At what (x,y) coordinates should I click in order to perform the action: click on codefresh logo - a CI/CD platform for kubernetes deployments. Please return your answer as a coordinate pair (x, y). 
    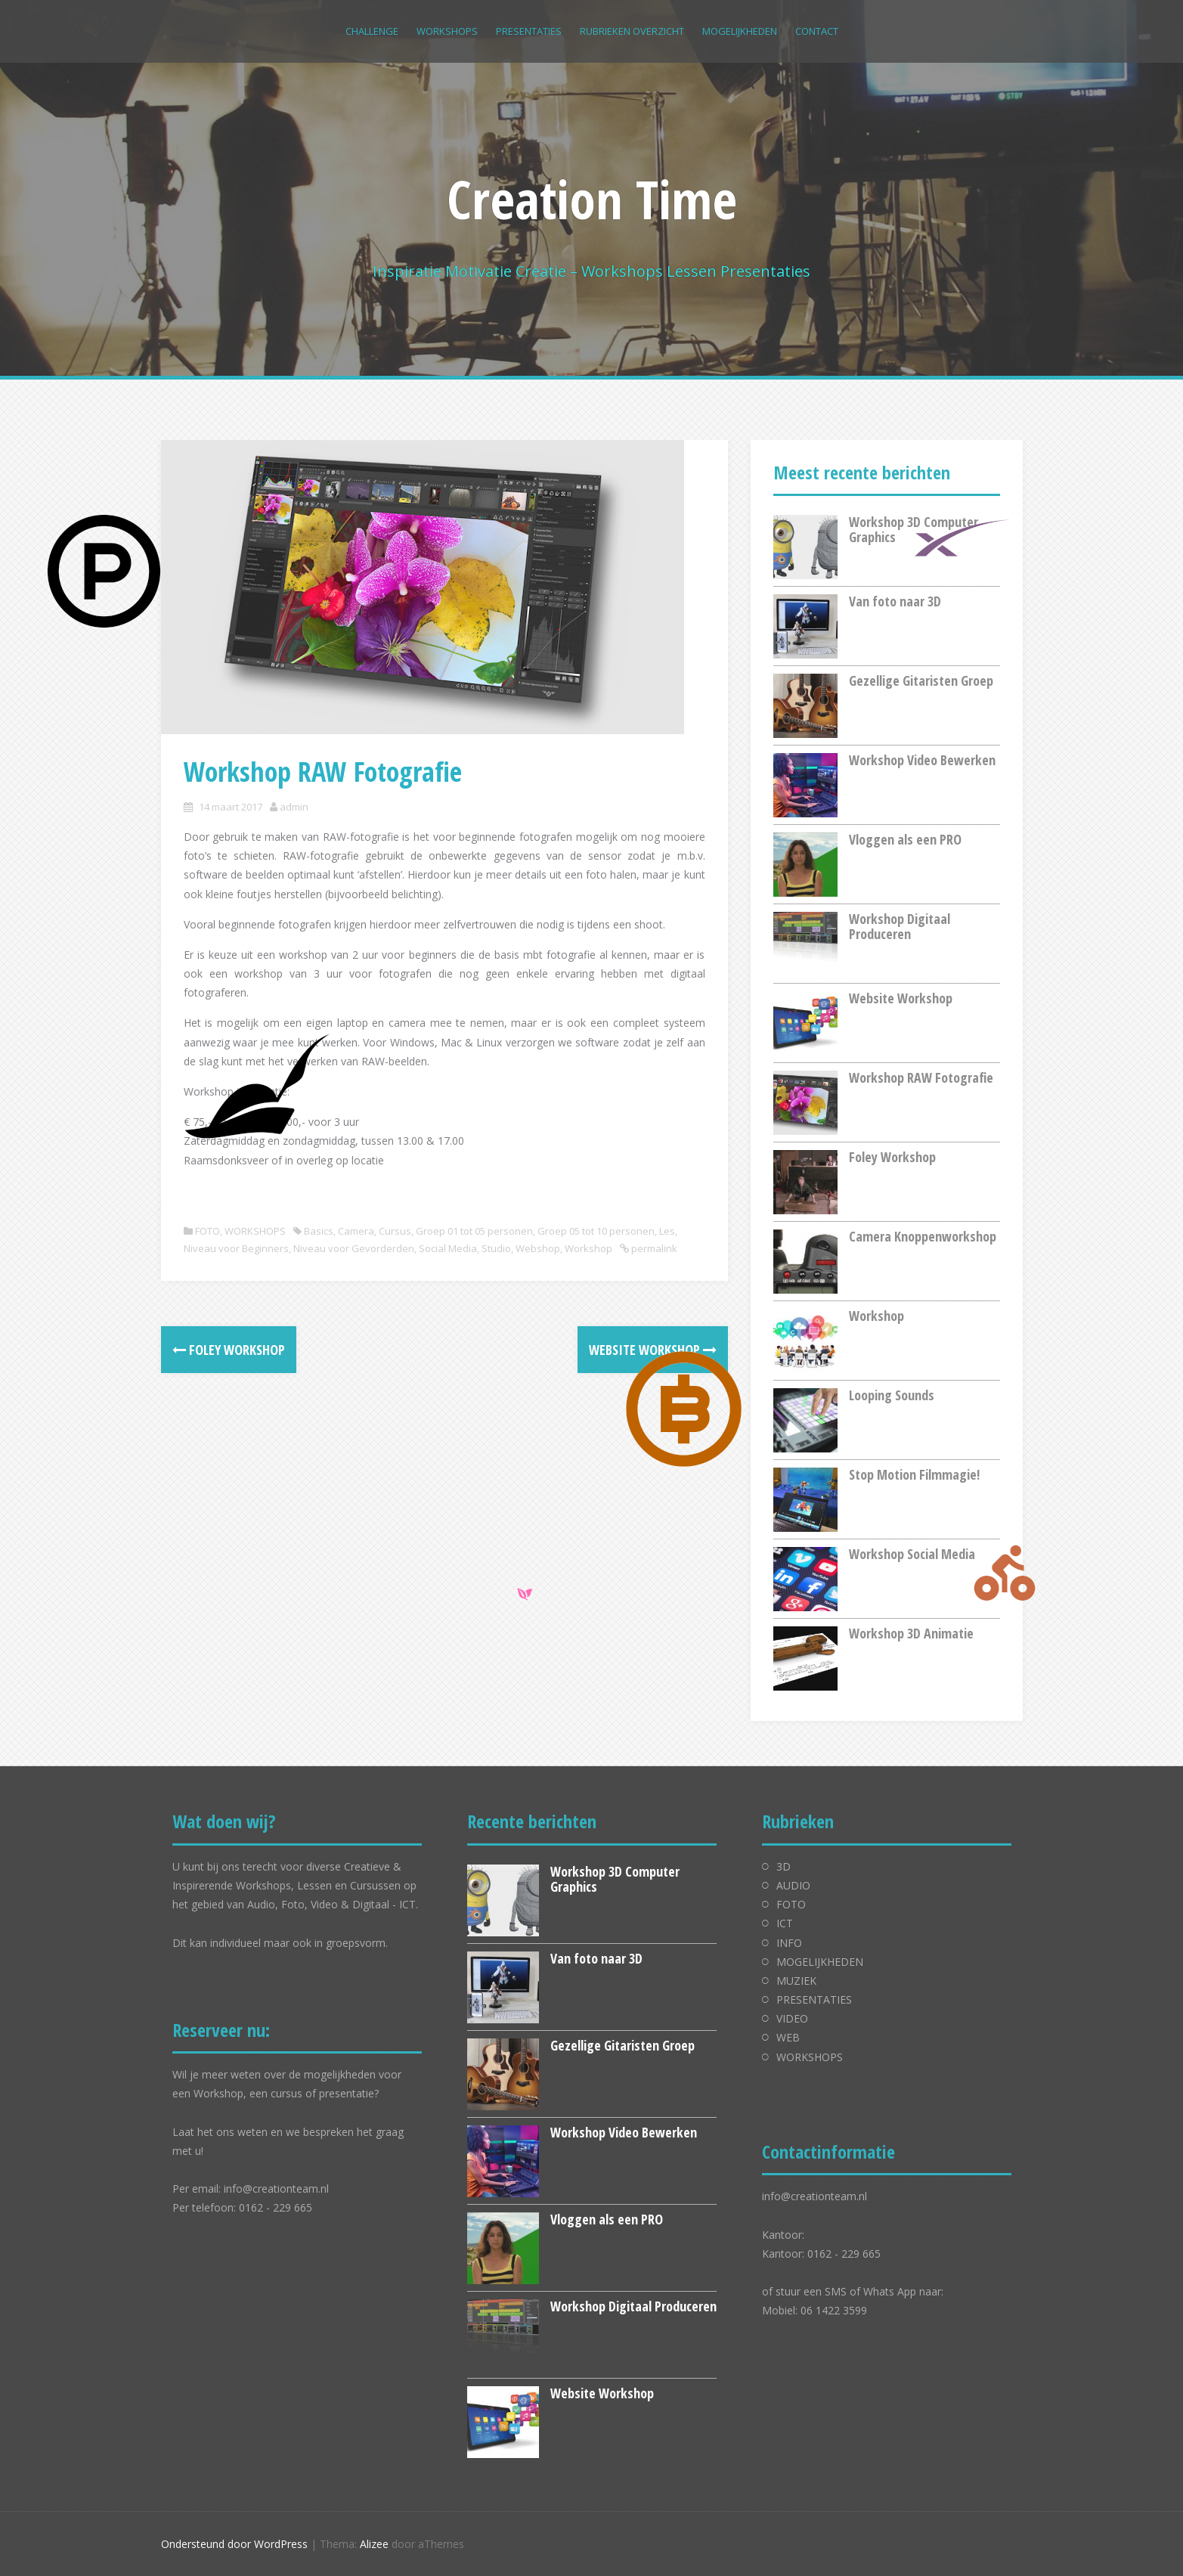
    Looking at the image, I should click on (525, 1594).